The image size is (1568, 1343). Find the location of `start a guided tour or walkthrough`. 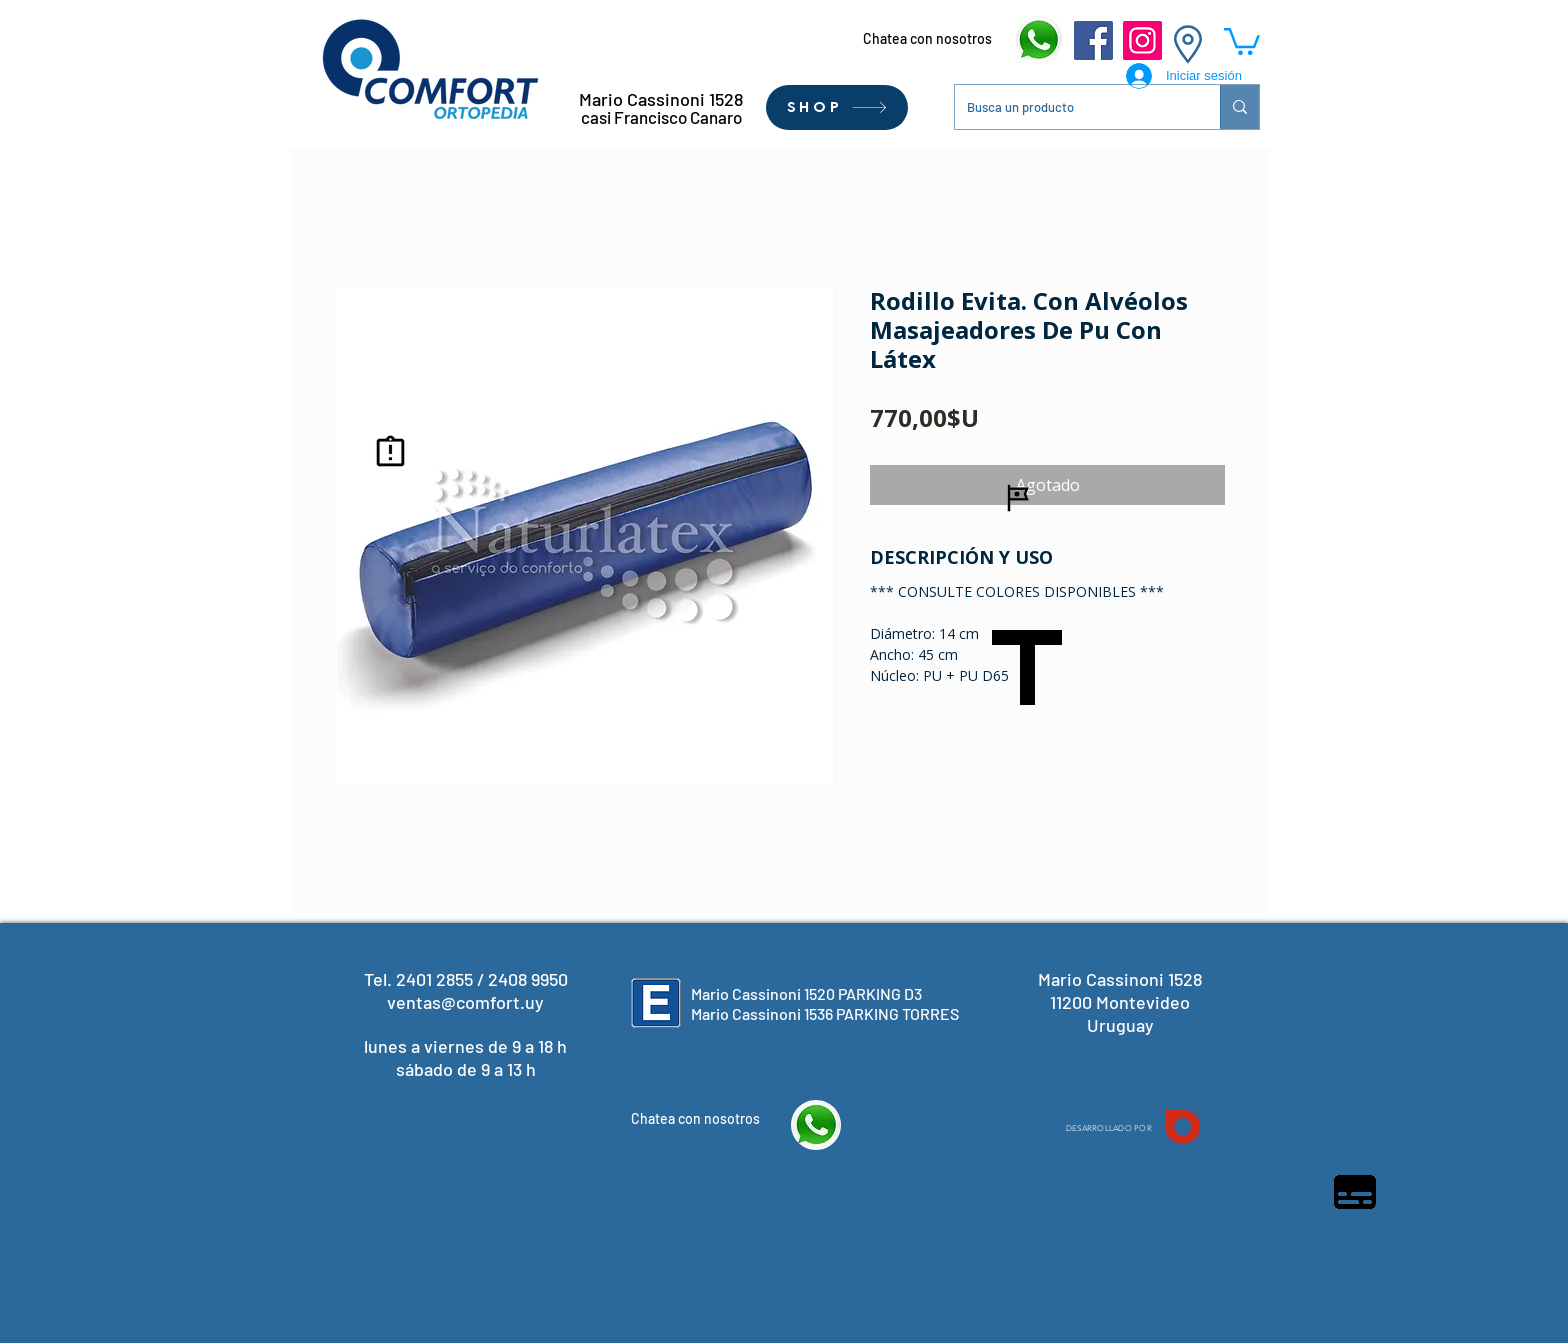

start a guided tour or walkthrough is located at coordinates (1017, 498).